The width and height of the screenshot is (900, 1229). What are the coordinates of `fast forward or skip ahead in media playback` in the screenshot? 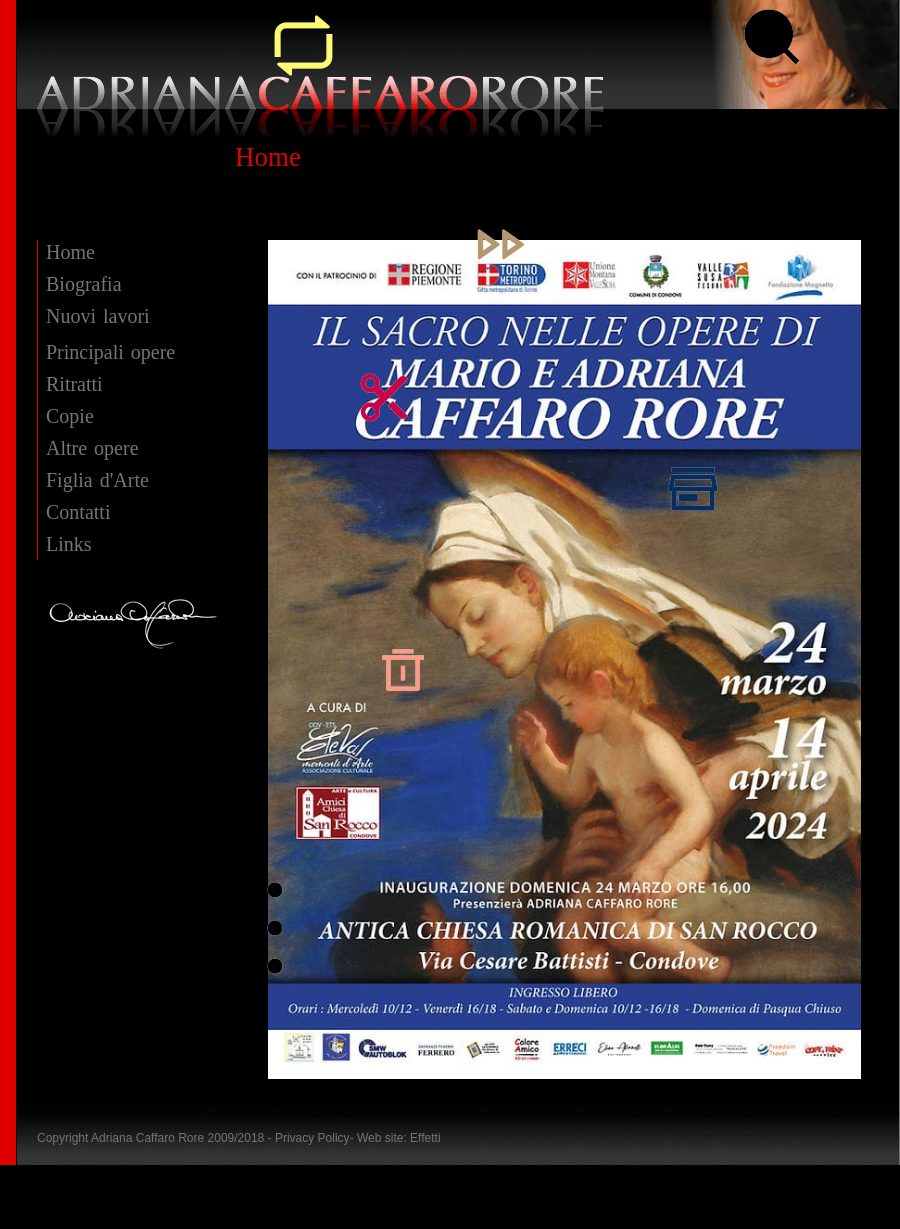 It's located at (499, 244).